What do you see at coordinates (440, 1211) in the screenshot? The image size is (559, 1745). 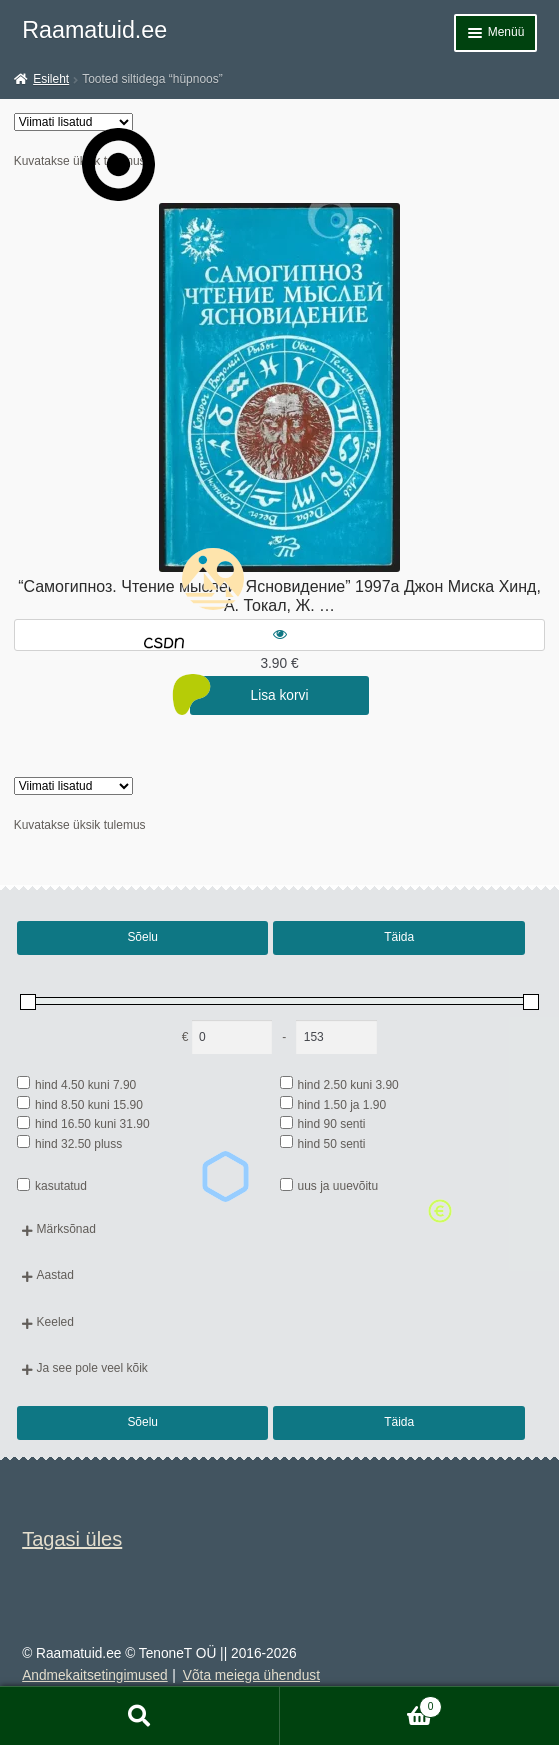 I see `view euro currency balance` at bounding box center [440, 1211].